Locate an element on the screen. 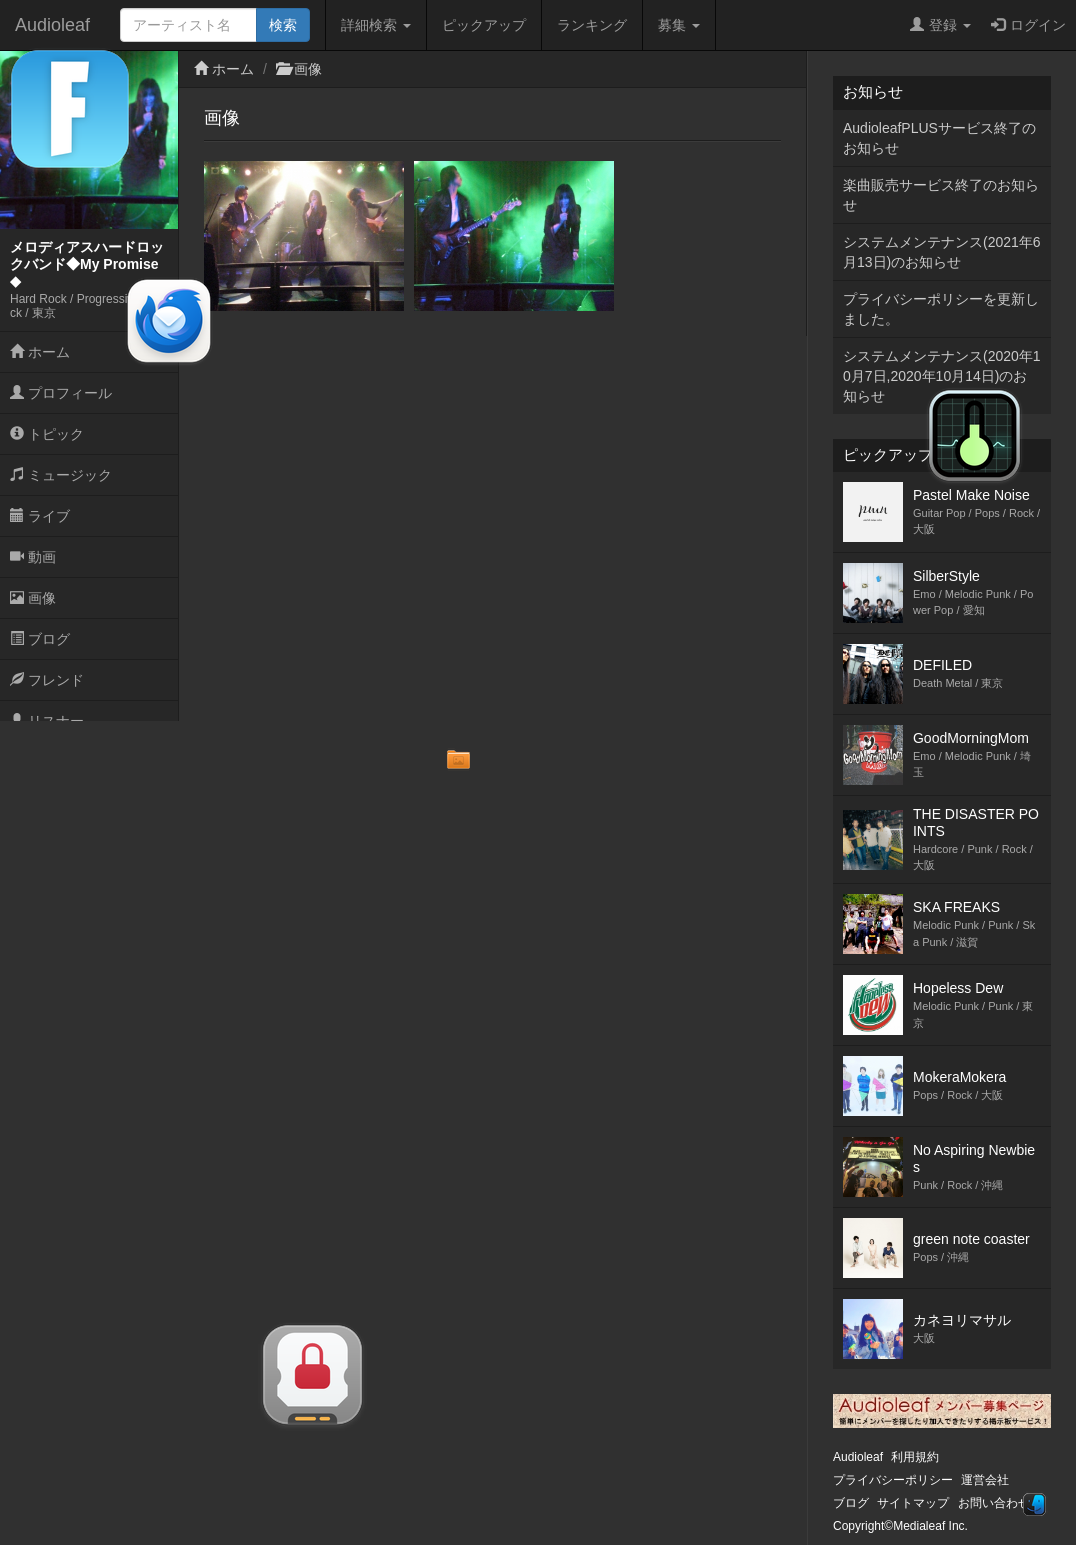 This screenshot has width=1076, height=1545. access encryption and security settings is located at coordinates (312, 1376).